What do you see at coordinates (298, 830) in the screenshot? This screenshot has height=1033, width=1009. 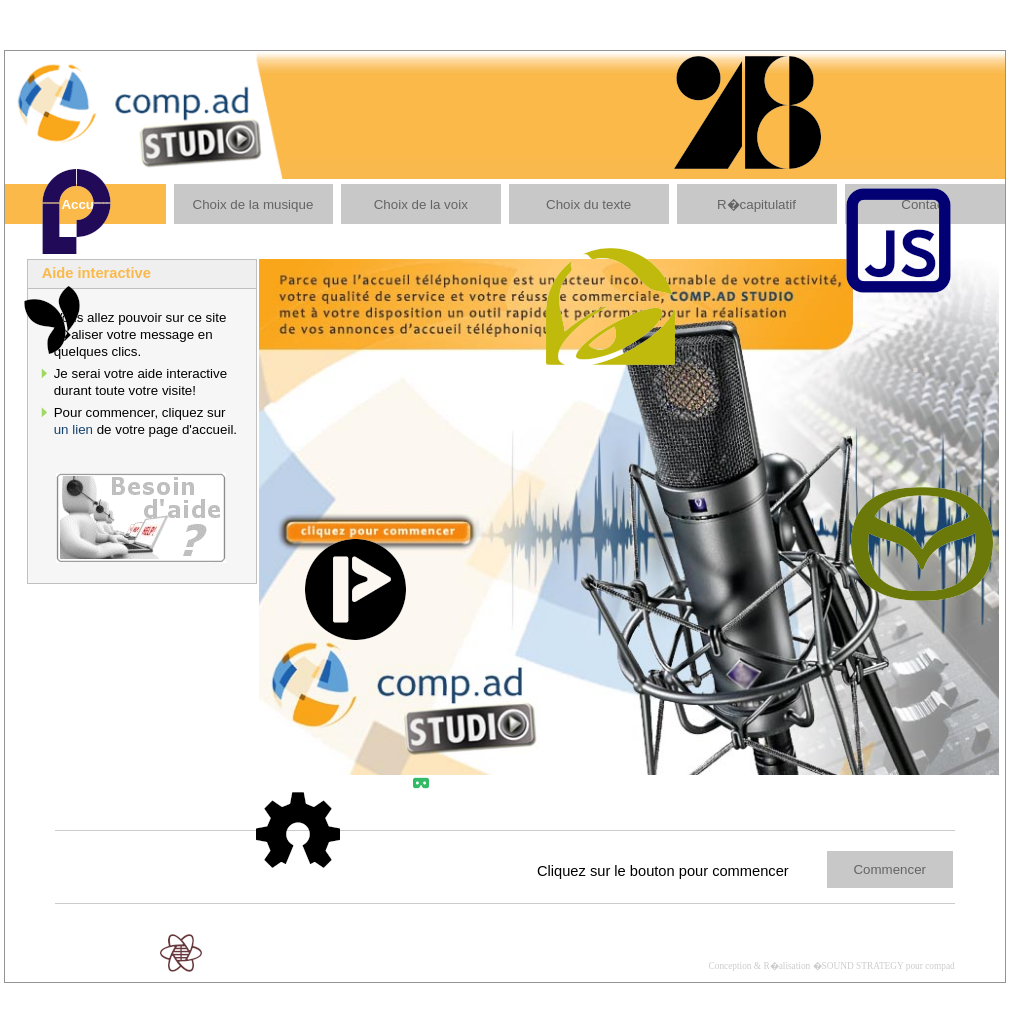 I see `open source hardware logo` at bounding box center [298, 830].